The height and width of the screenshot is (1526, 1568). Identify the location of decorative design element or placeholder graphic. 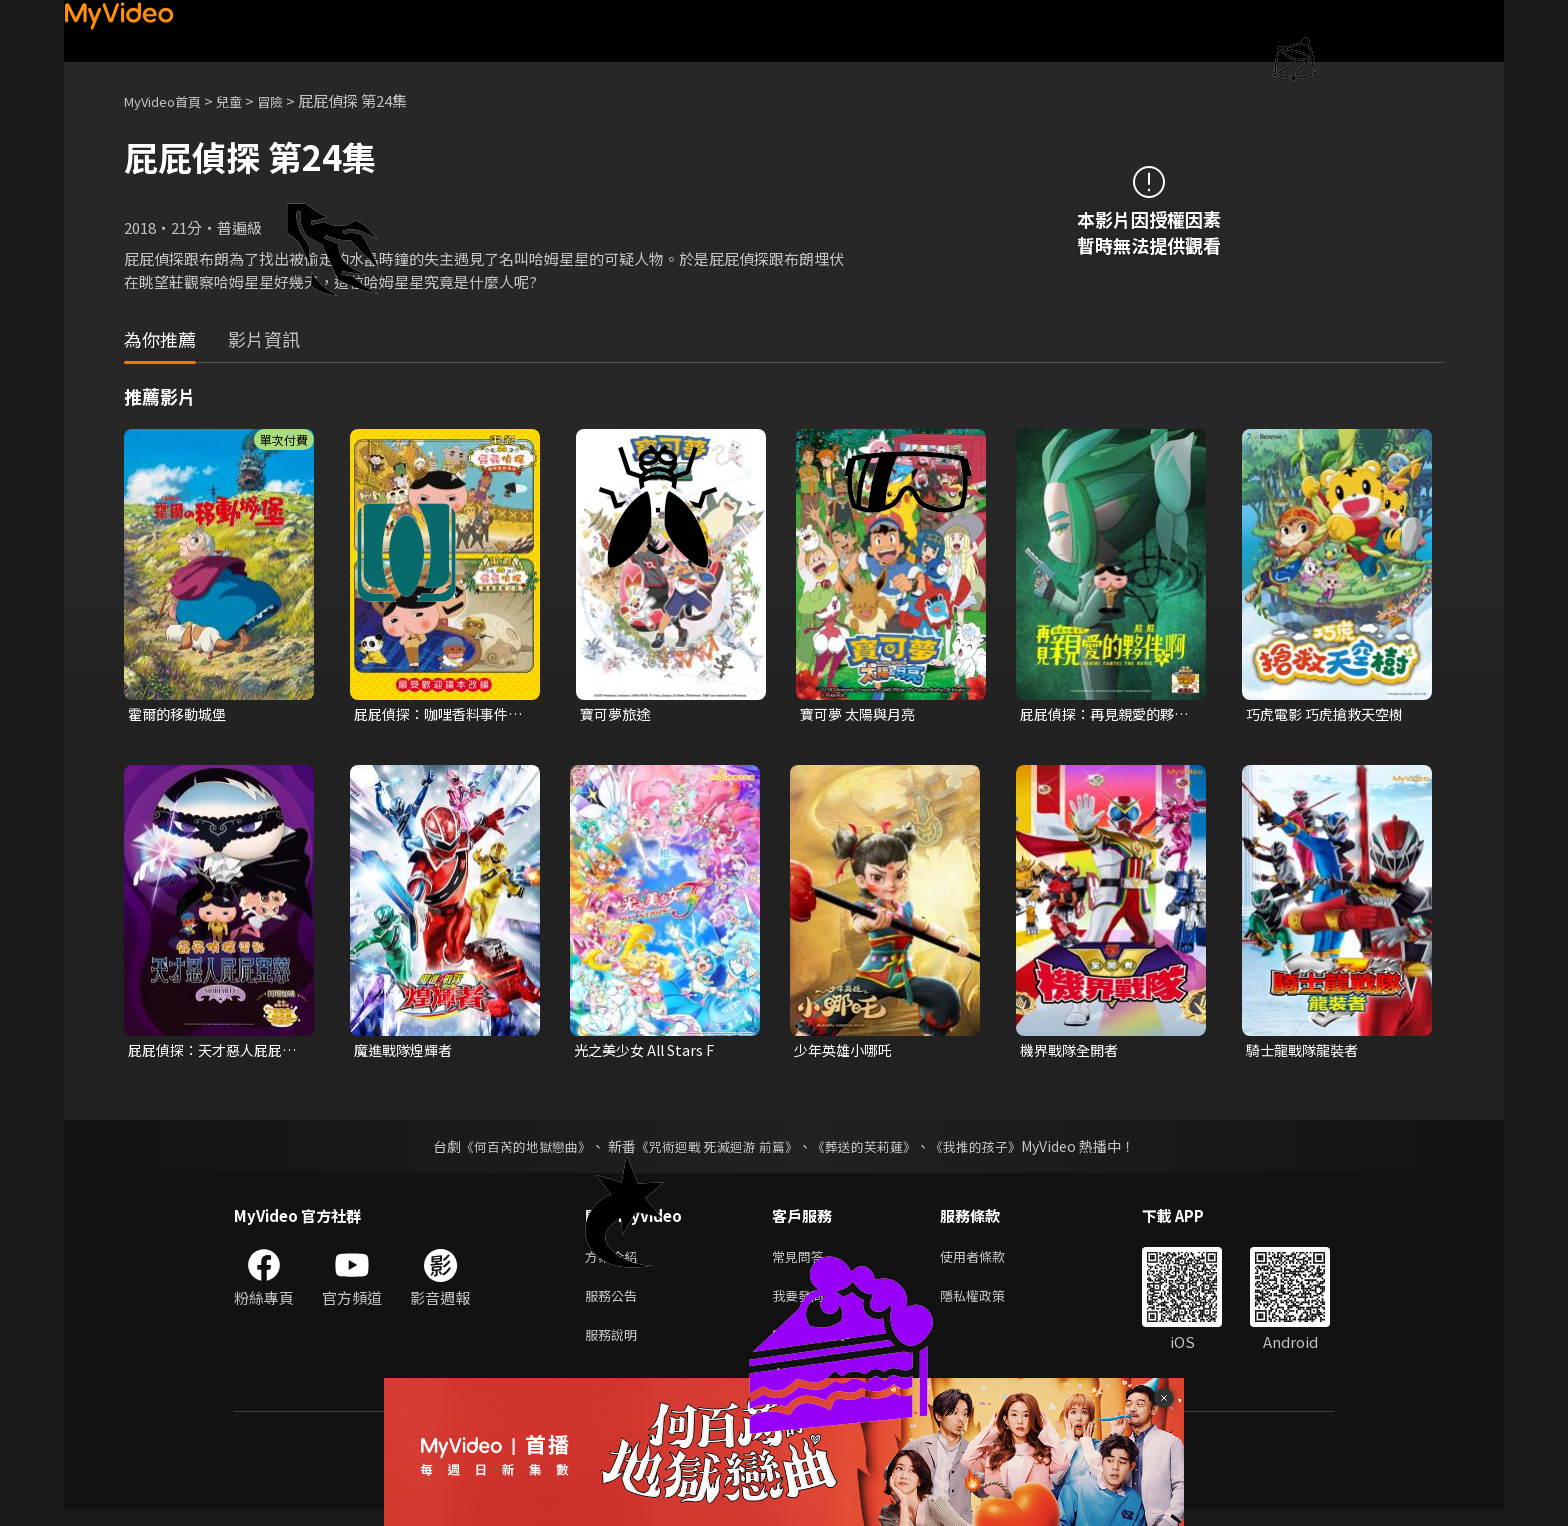
(406, 552).